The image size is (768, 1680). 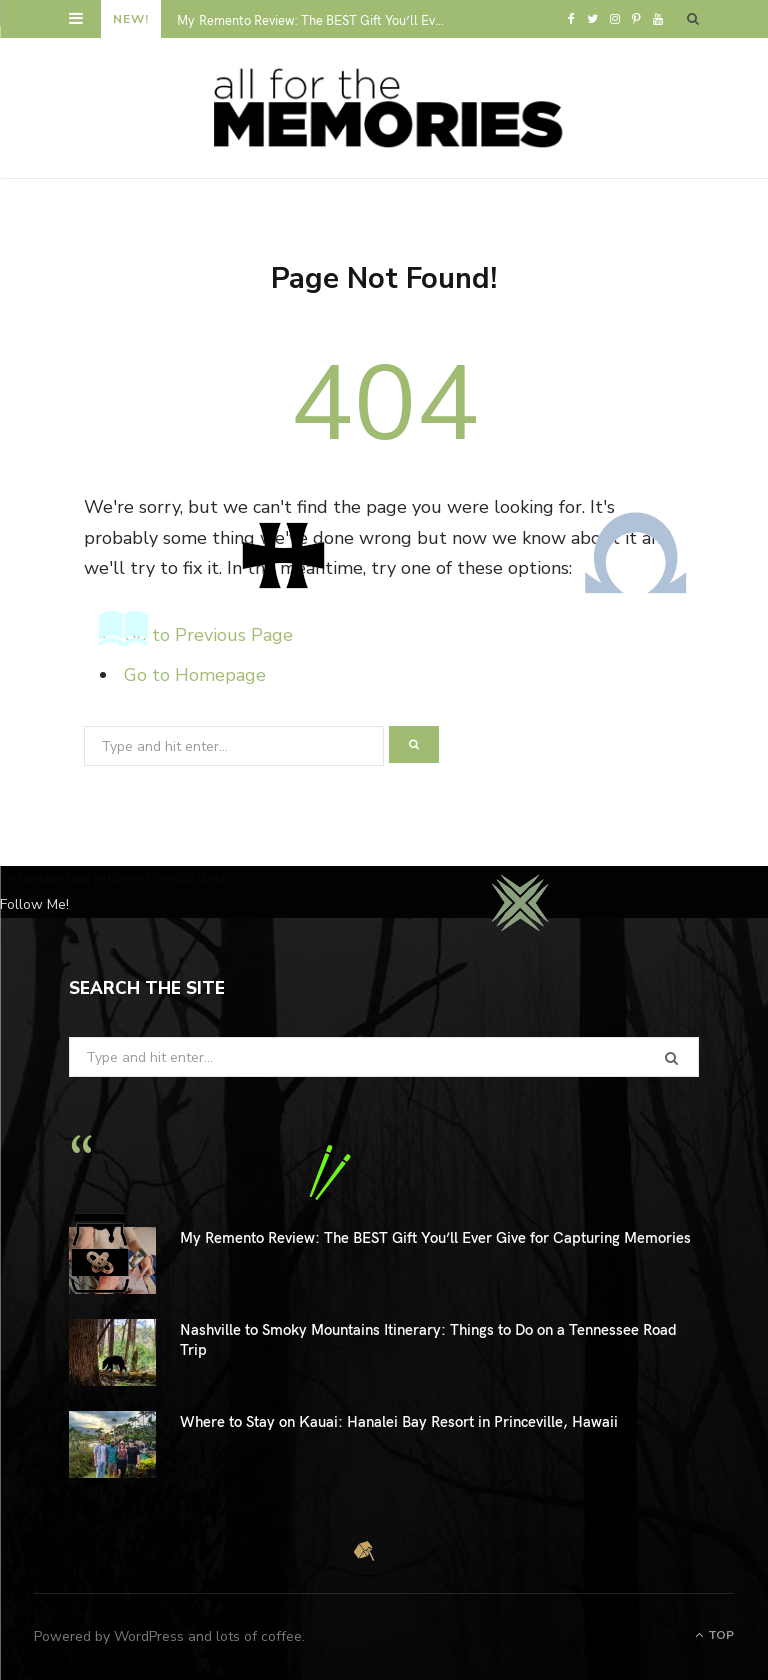 I want to click on a decorative cross or star emblem for game UI, so click(x=520, y=903).